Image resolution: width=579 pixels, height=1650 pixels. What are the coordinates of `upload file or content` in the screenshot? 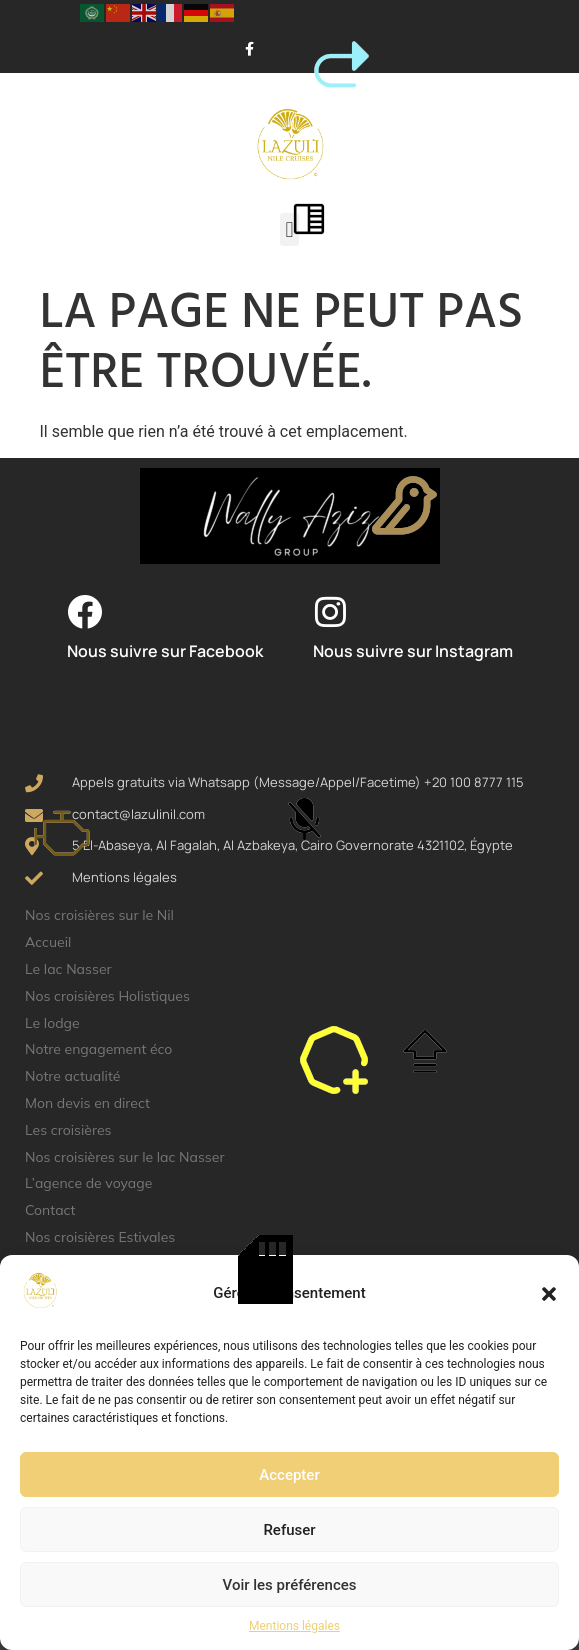 It's located at (425, 1053).